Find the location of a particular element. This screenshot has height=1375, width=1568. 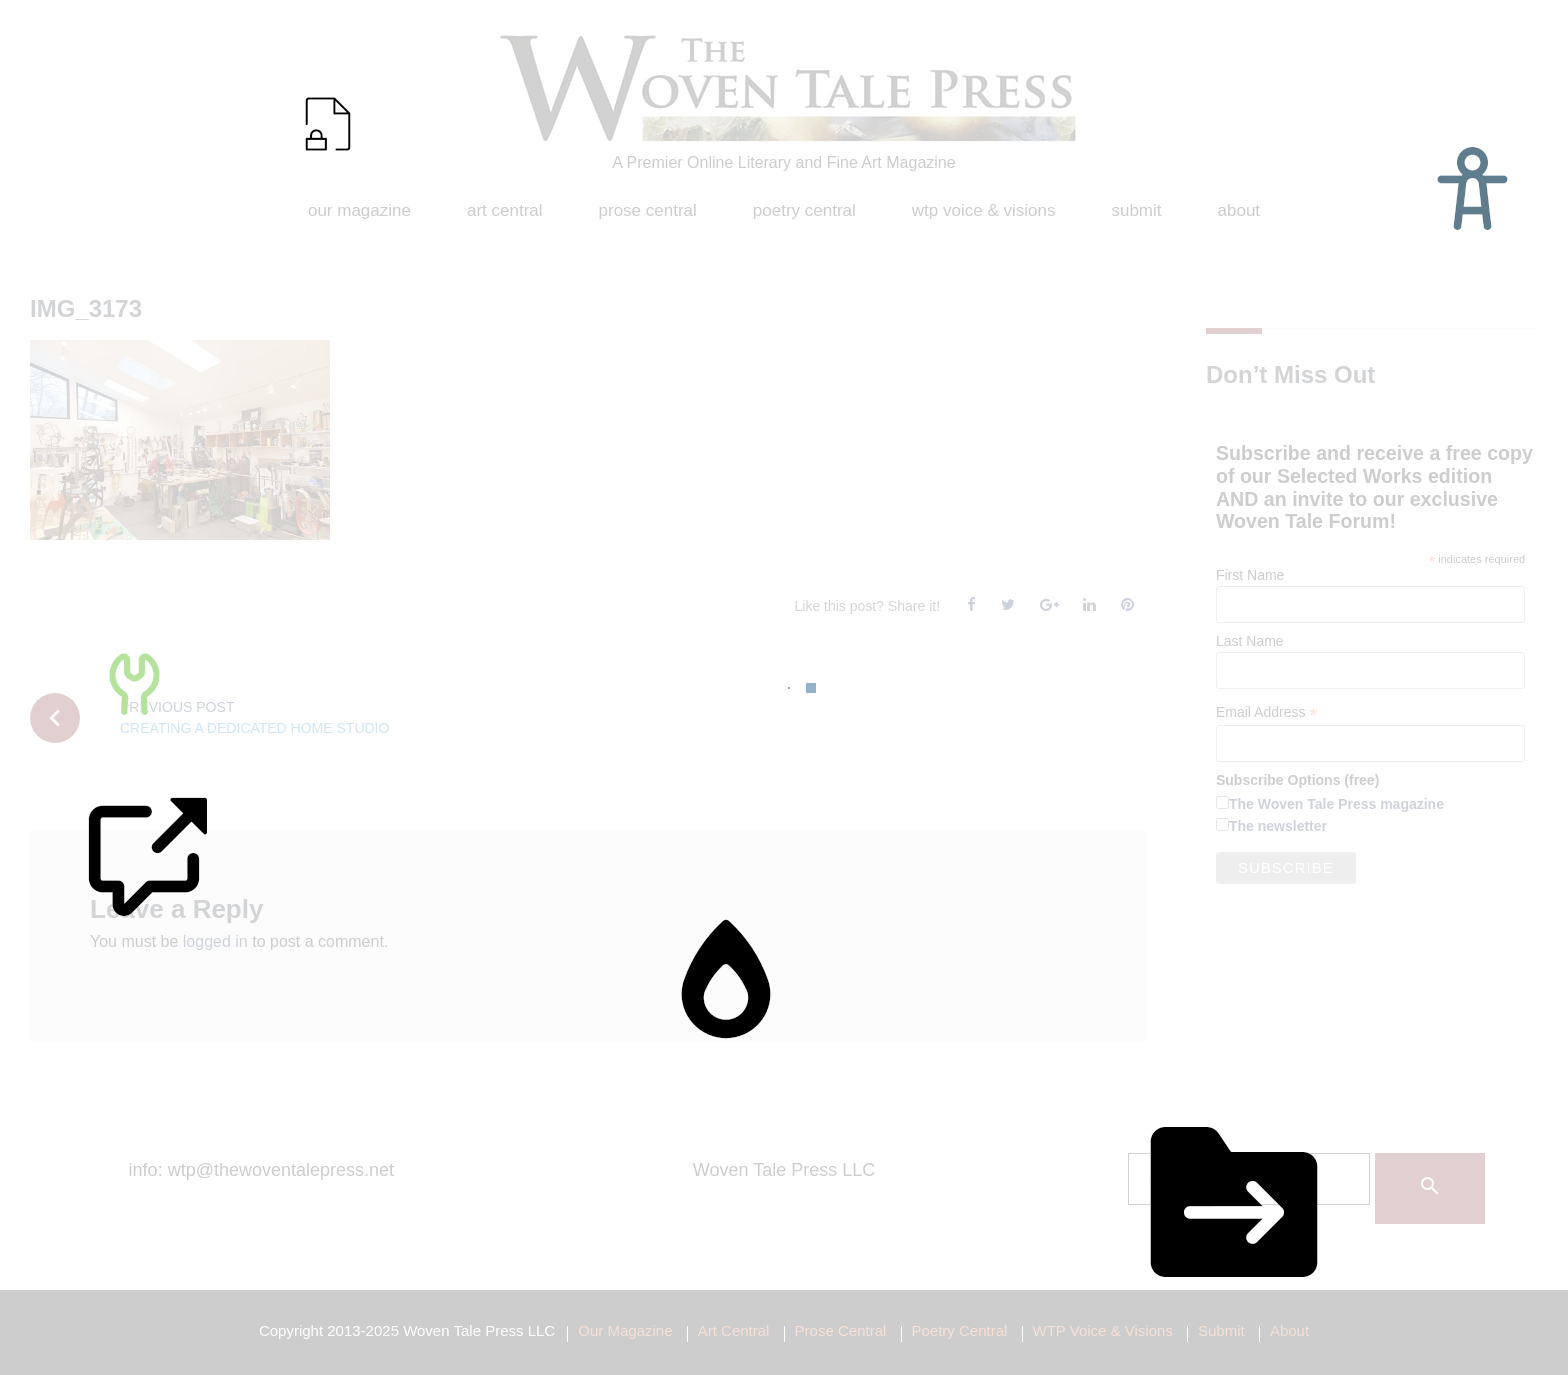

indicates flammable or combustible content is located at coordinates (726, 979).